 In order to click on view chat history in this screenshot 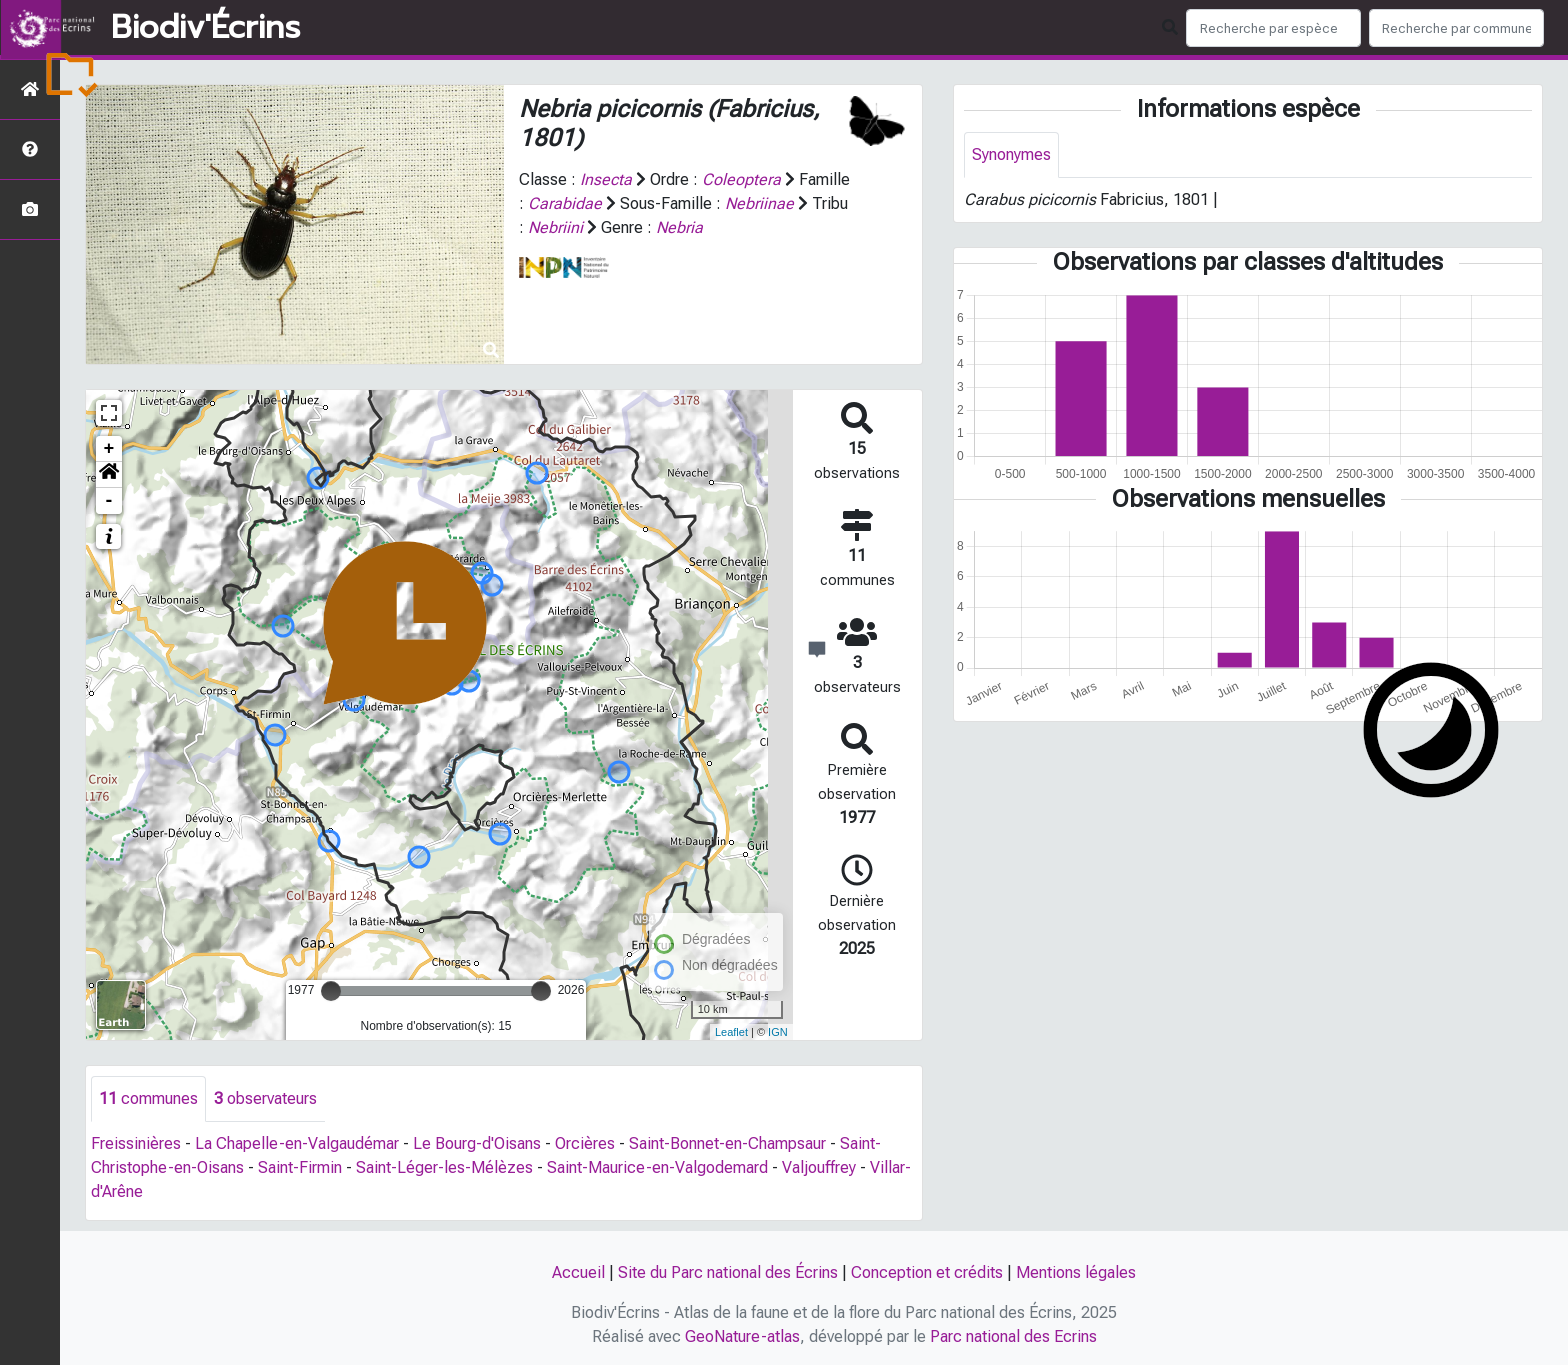, I will do `click(405, 623)`.